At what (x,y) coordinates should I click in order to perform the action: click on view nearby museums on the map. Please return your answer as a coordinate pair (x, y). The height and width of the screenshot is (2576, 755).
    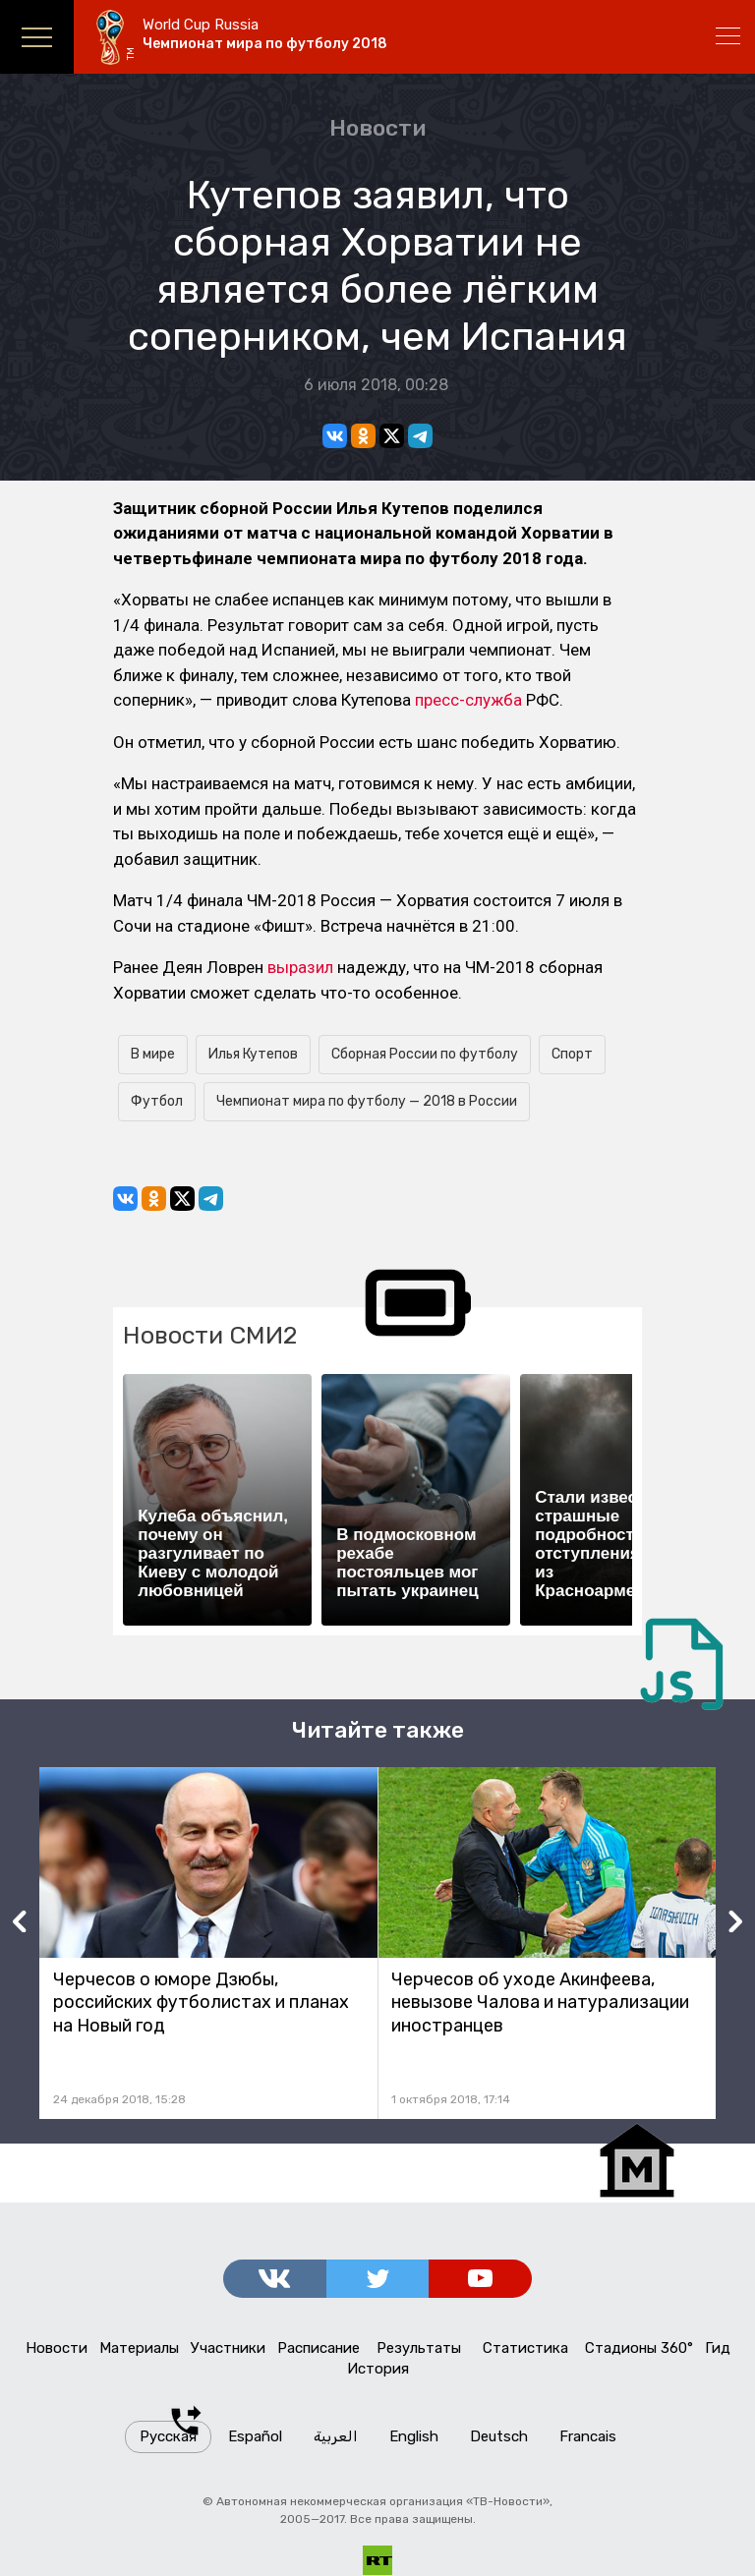
    Looking at the image, I should click on (637, 2160).